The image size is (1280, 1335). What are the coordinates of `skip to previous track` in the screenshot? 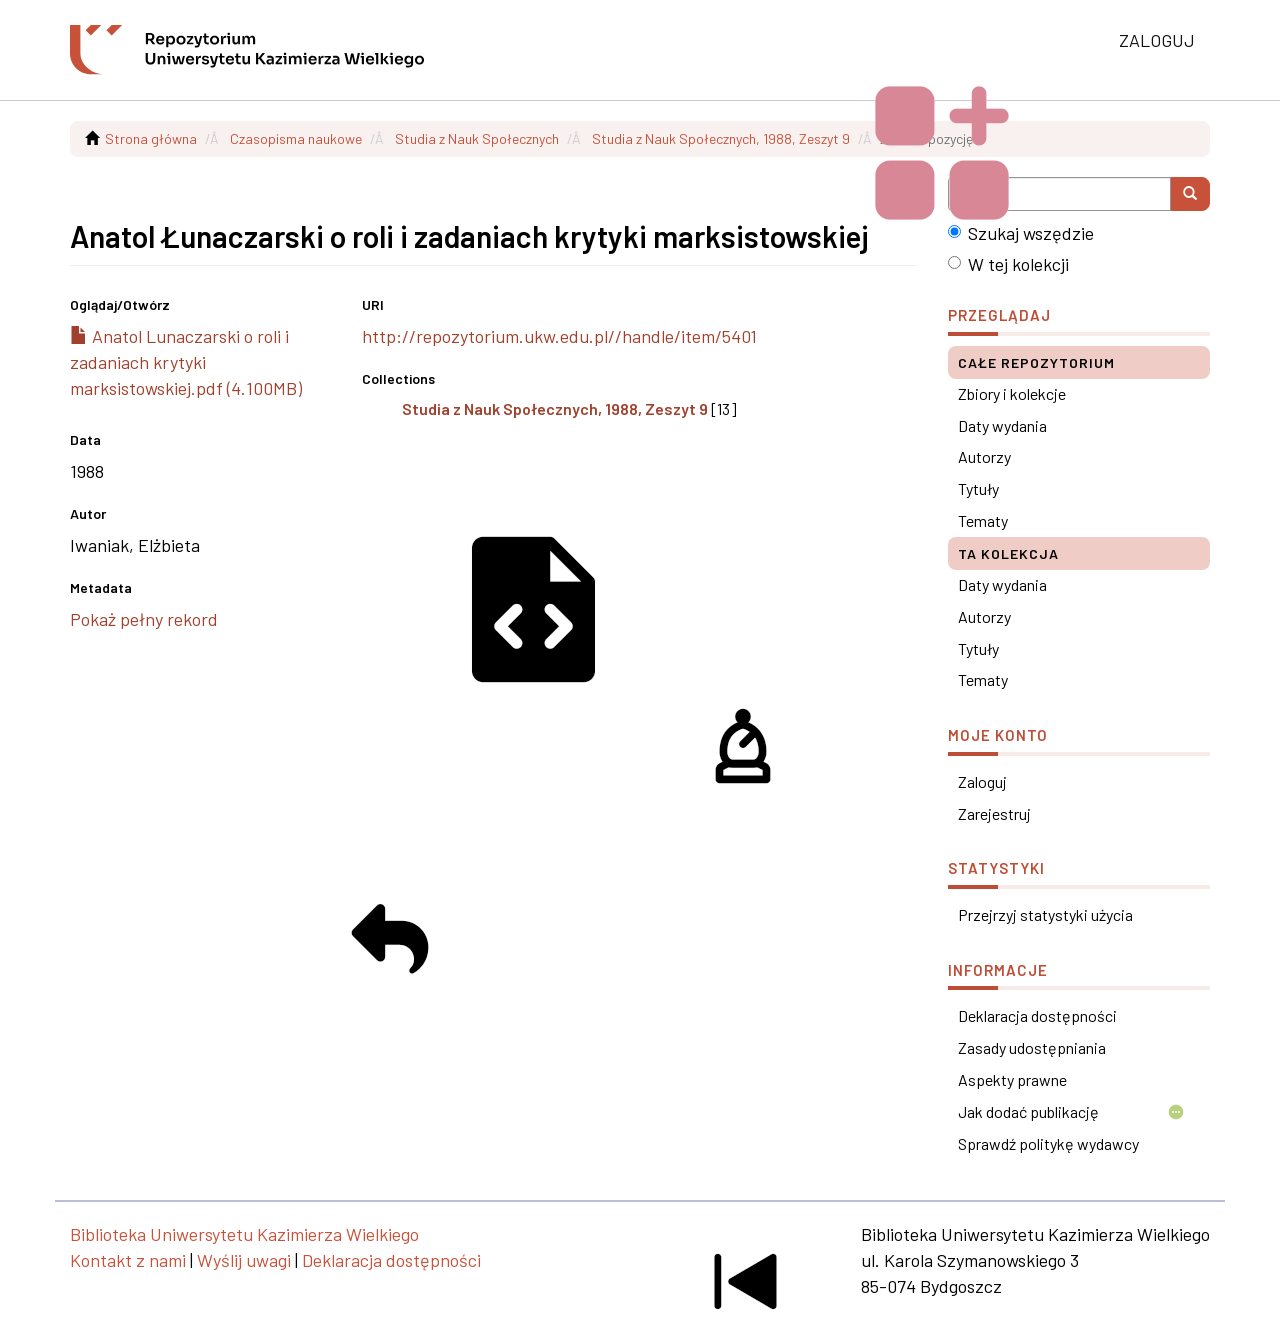 It's located at (745, 1281).